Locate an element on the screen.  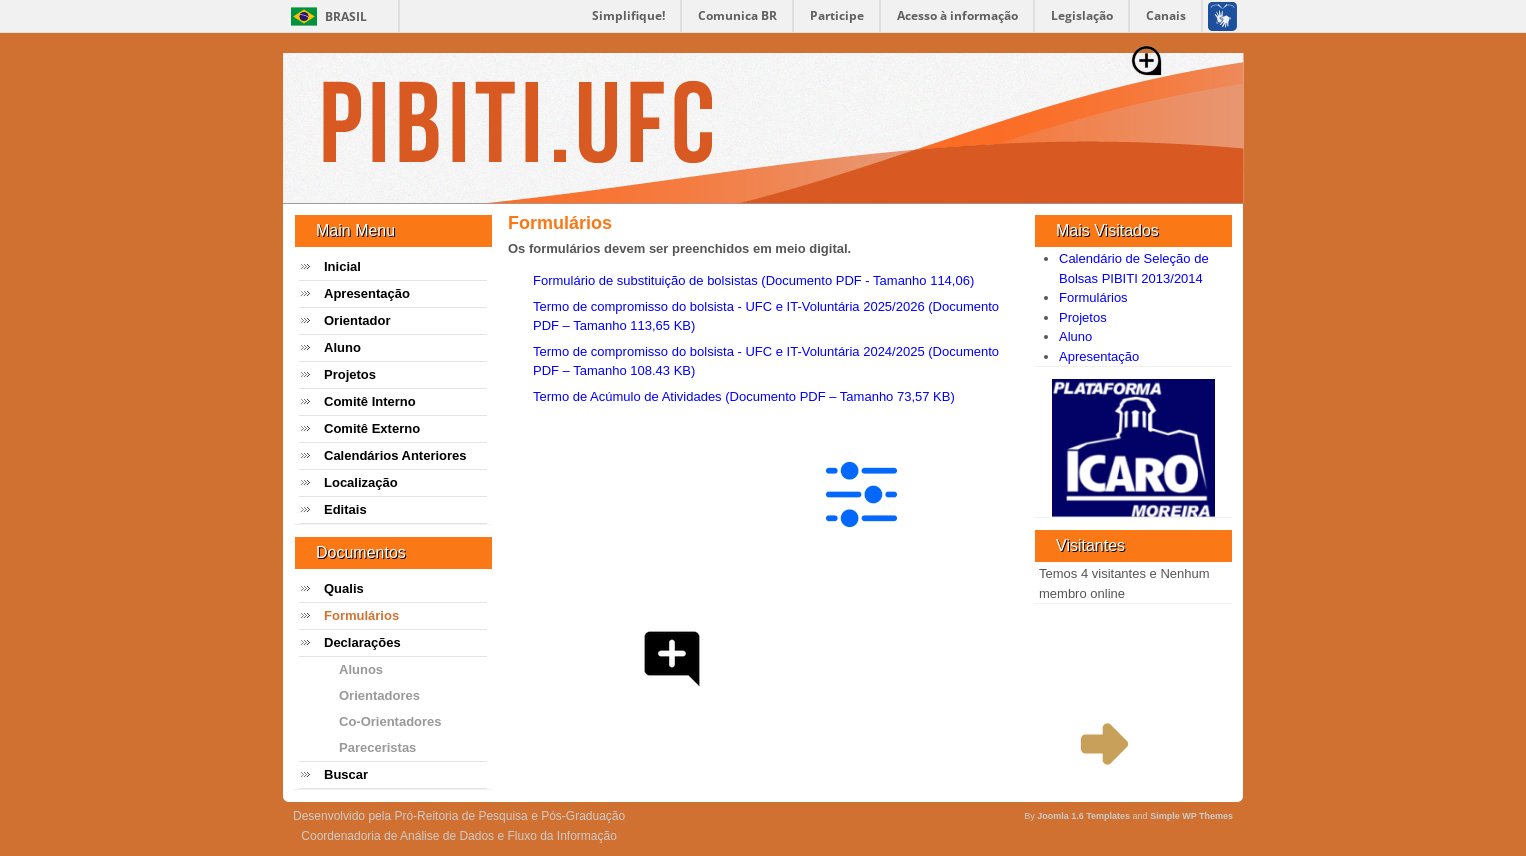
adjust settings or preferences is located at coordinates (861, 494).